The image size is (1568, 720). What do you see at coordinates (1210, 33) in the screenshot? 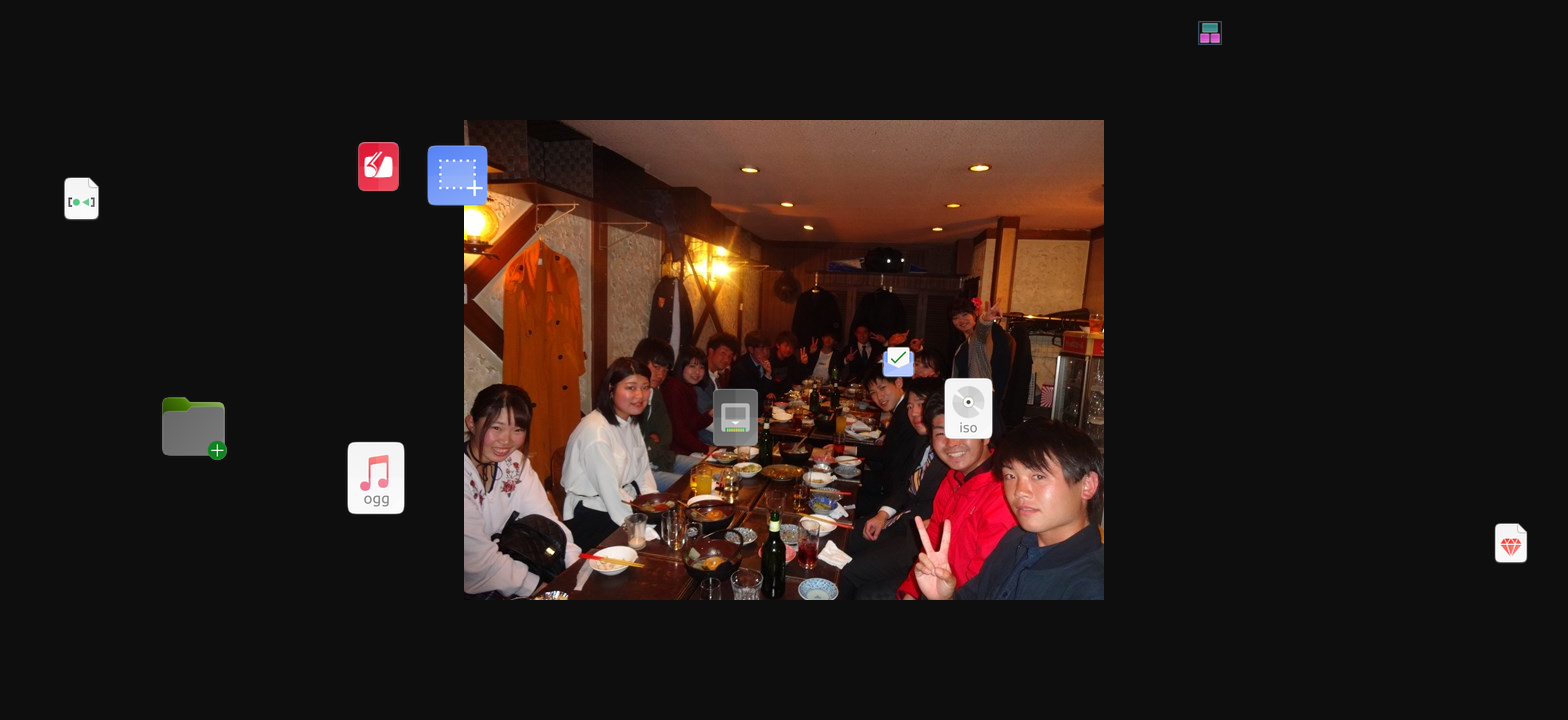
I see `select all items in the current view` at bounding box center [1210, 33].